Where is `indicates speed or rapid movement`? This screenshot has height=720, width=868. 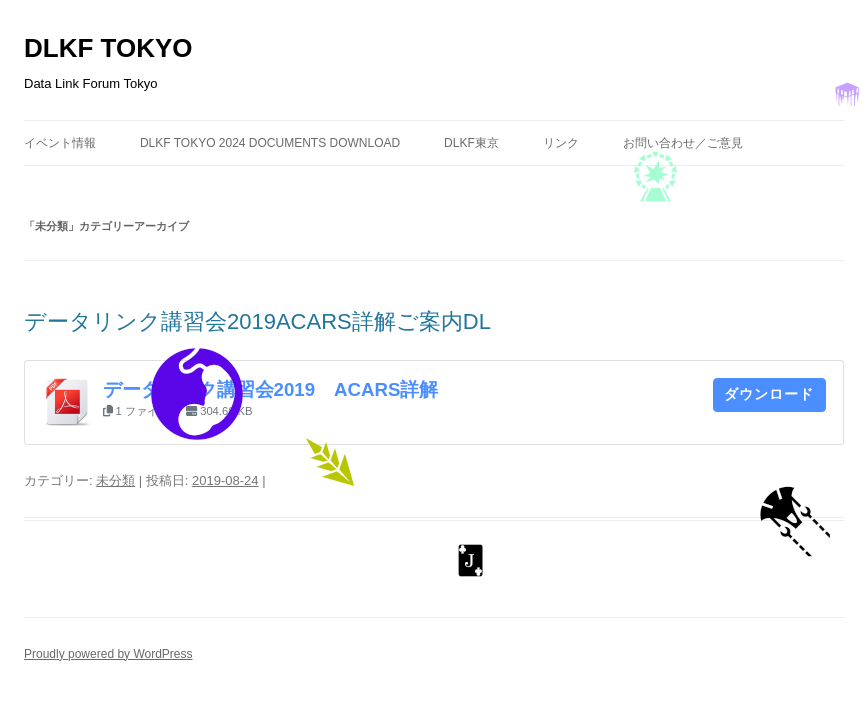
indicates speed or rapid movement is located at coordinates (330, 462).